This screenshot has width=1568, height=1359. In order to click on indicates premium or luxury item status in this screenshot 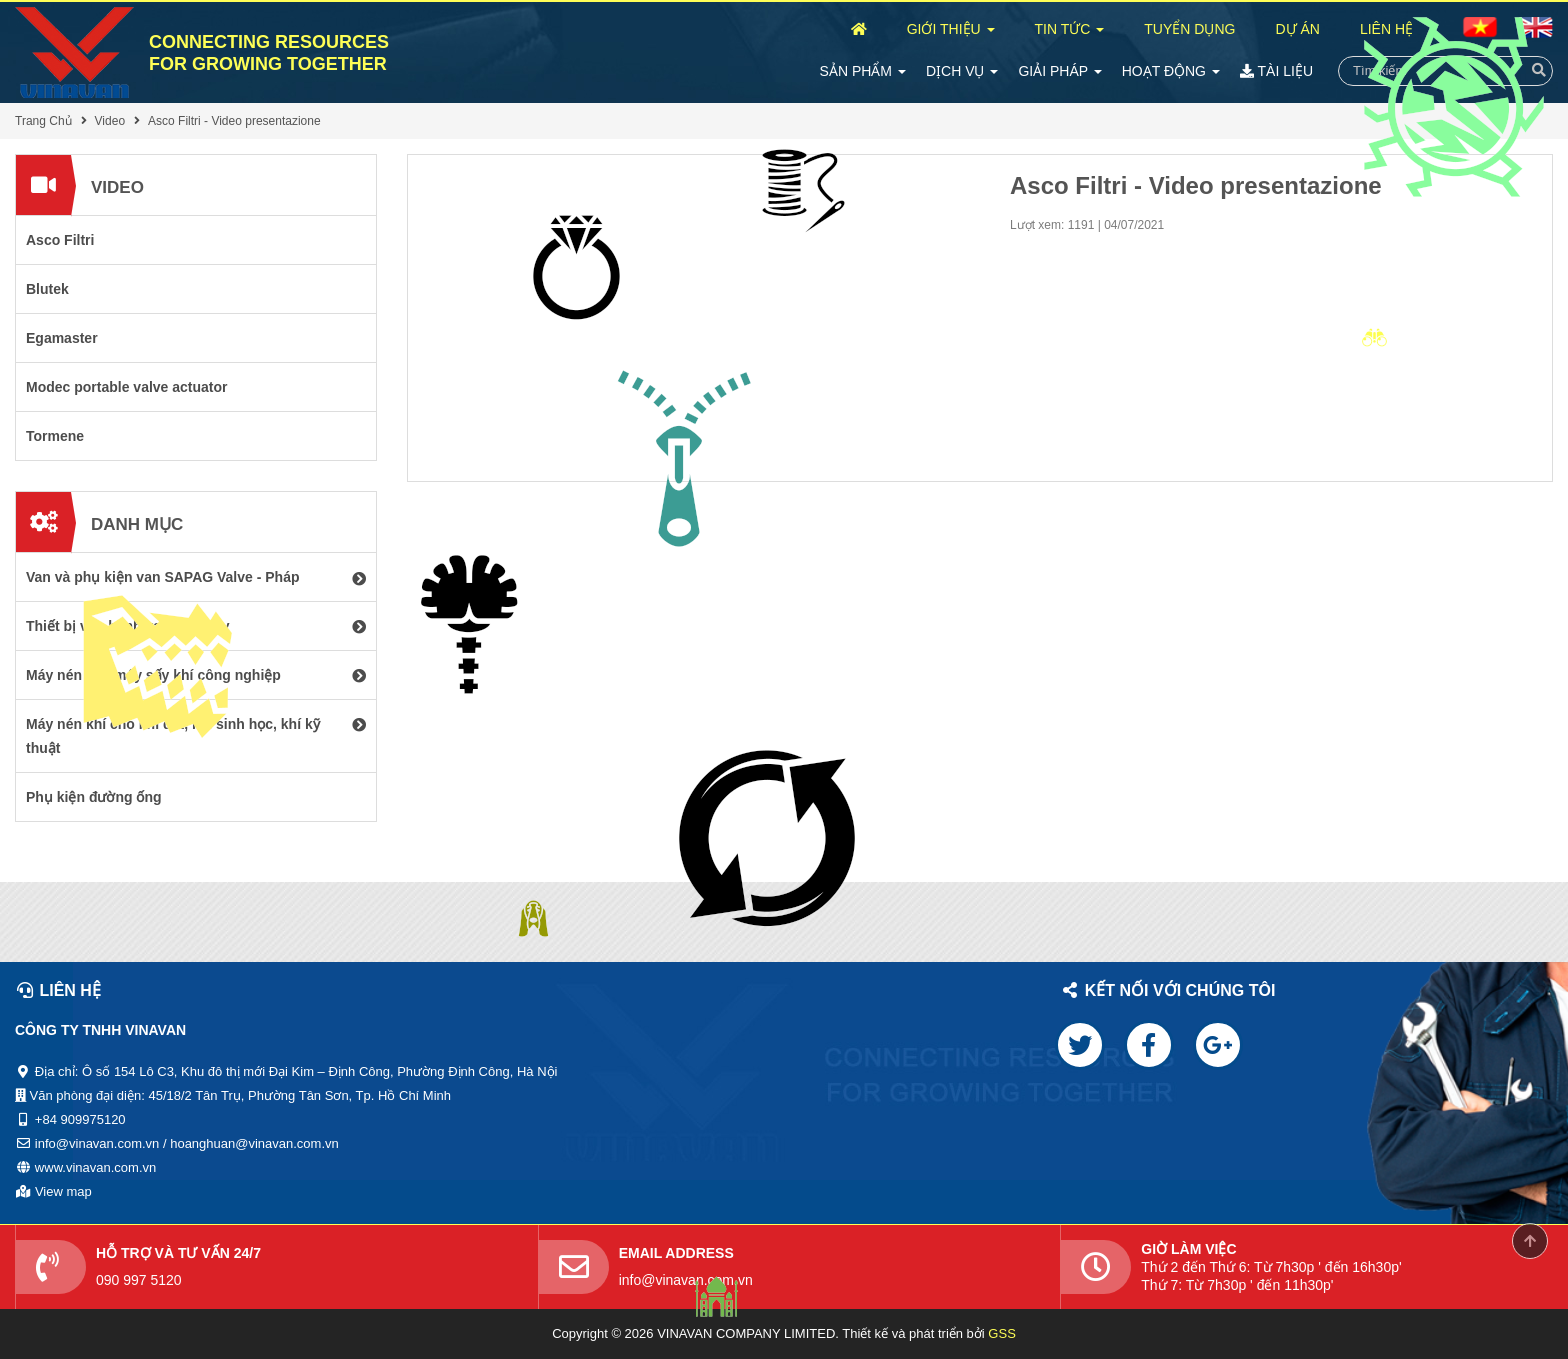, I will do `click(576, 267)`.